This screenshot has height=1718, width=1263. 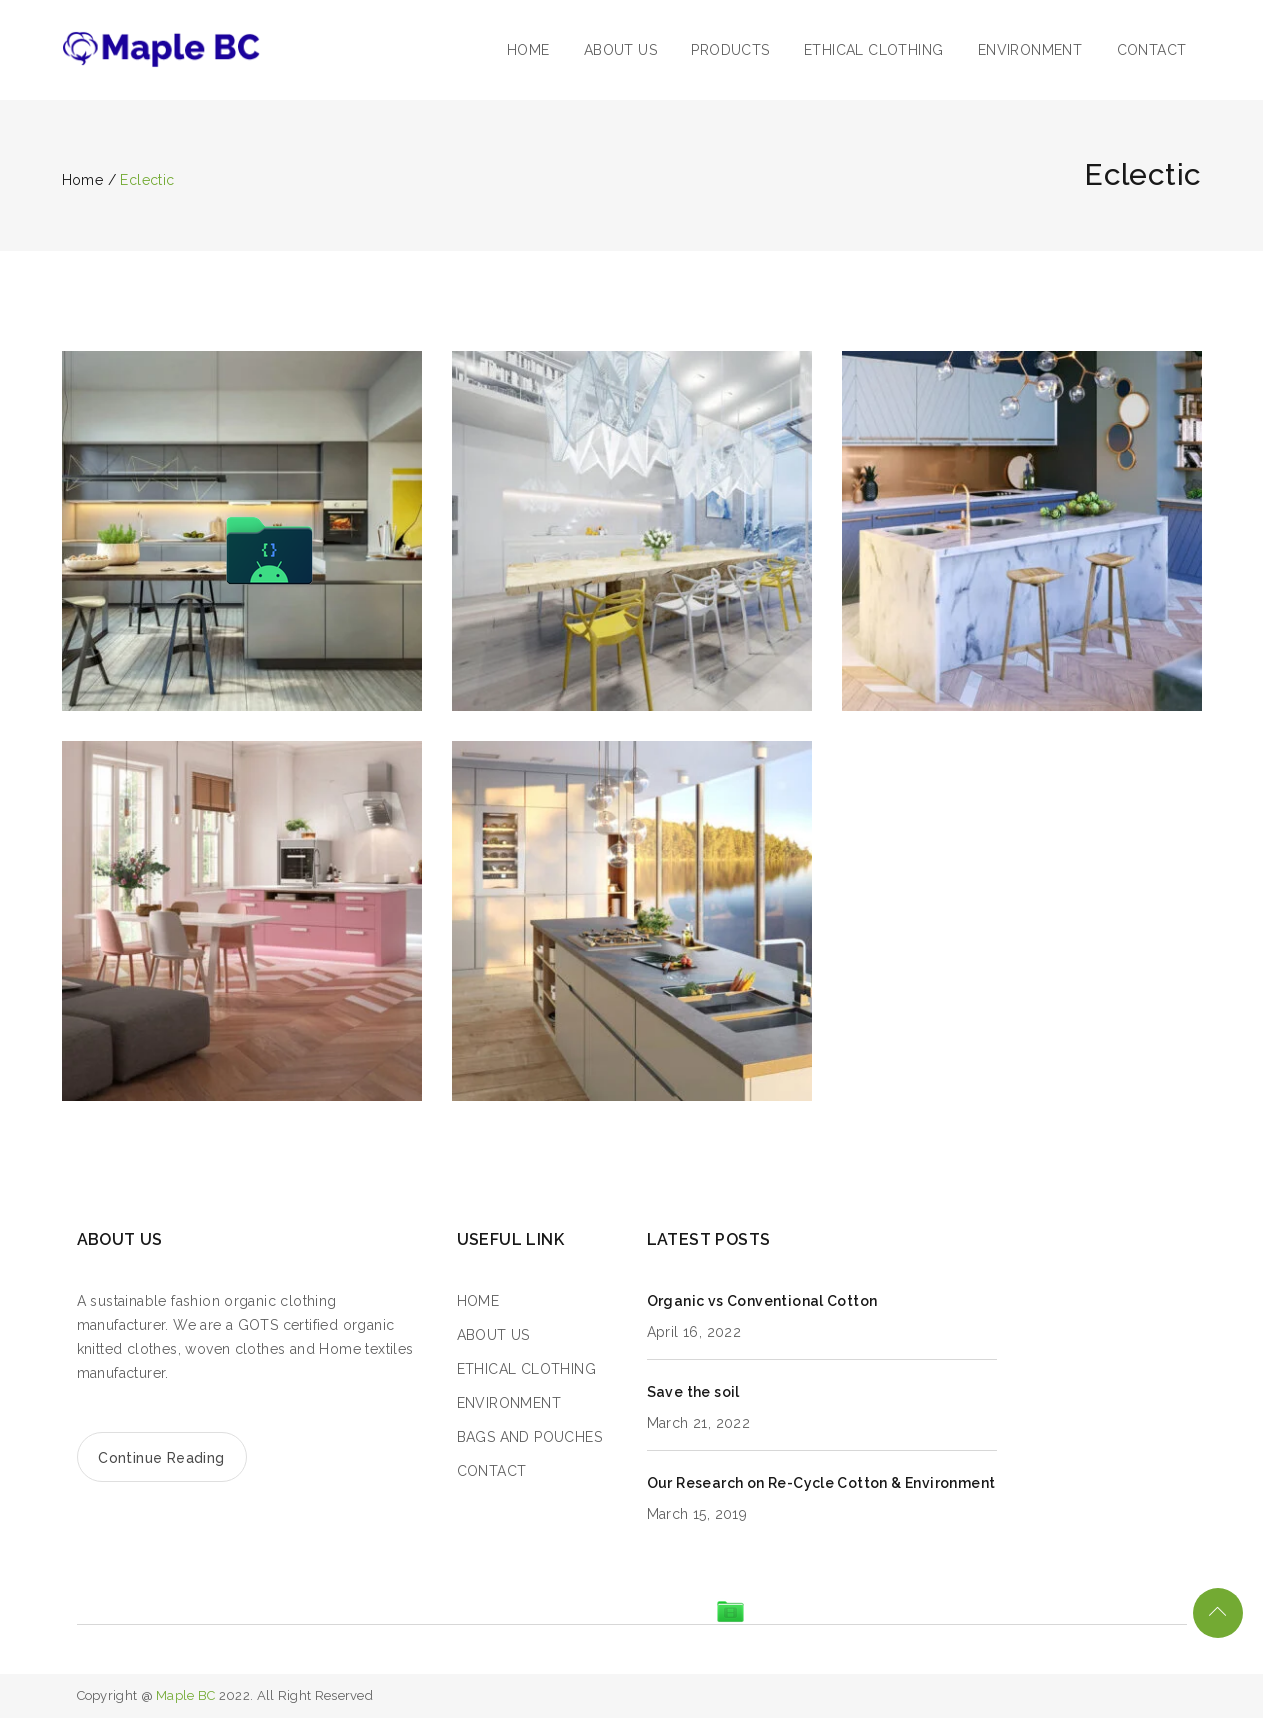 What do you see at coordinates (730, 1611) in the screenshot?
I see `open your videos folder` at bounding box center [730, 1611].